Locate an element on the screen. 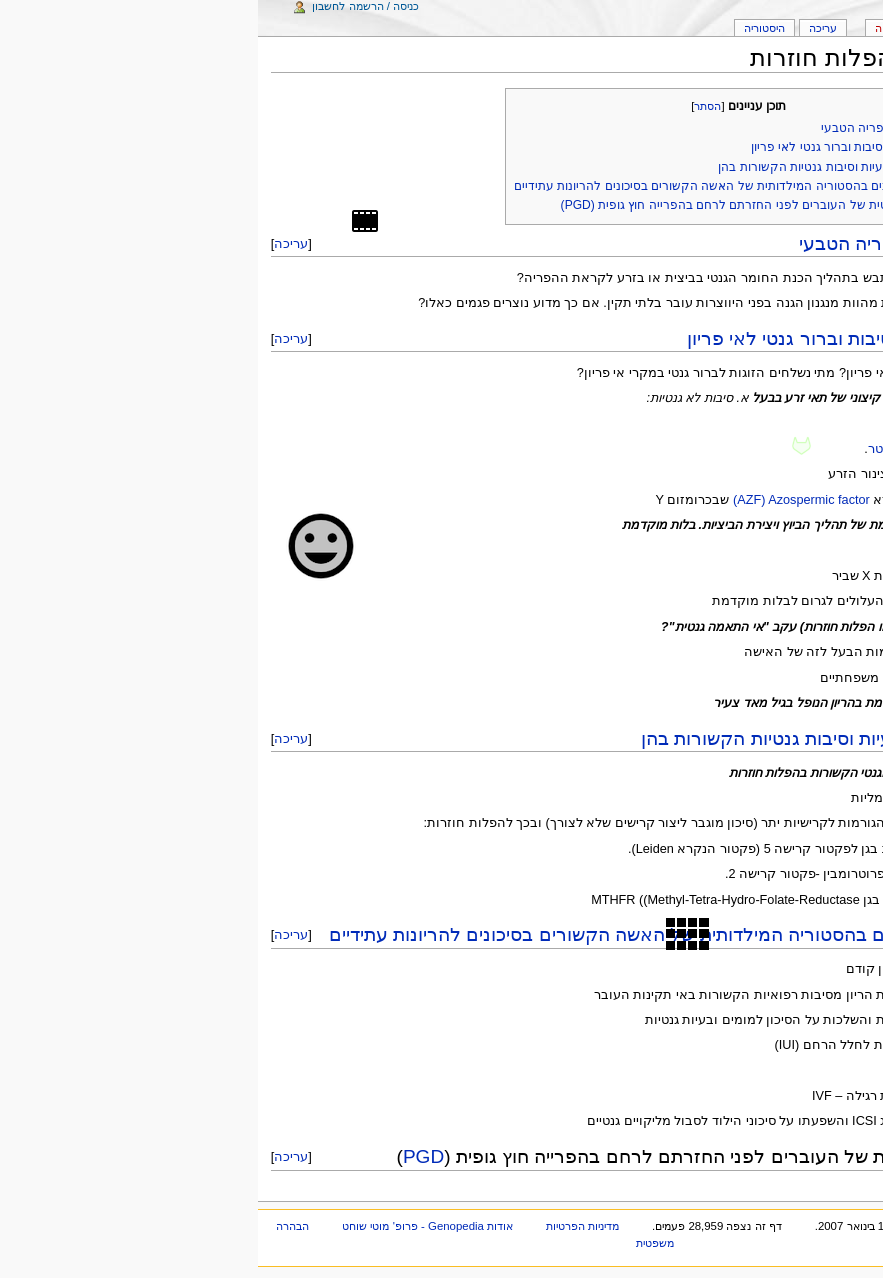 The height and width of the screenshot is (1278, 883). switch to comfortable grid view is located at coordinates (686, 934).